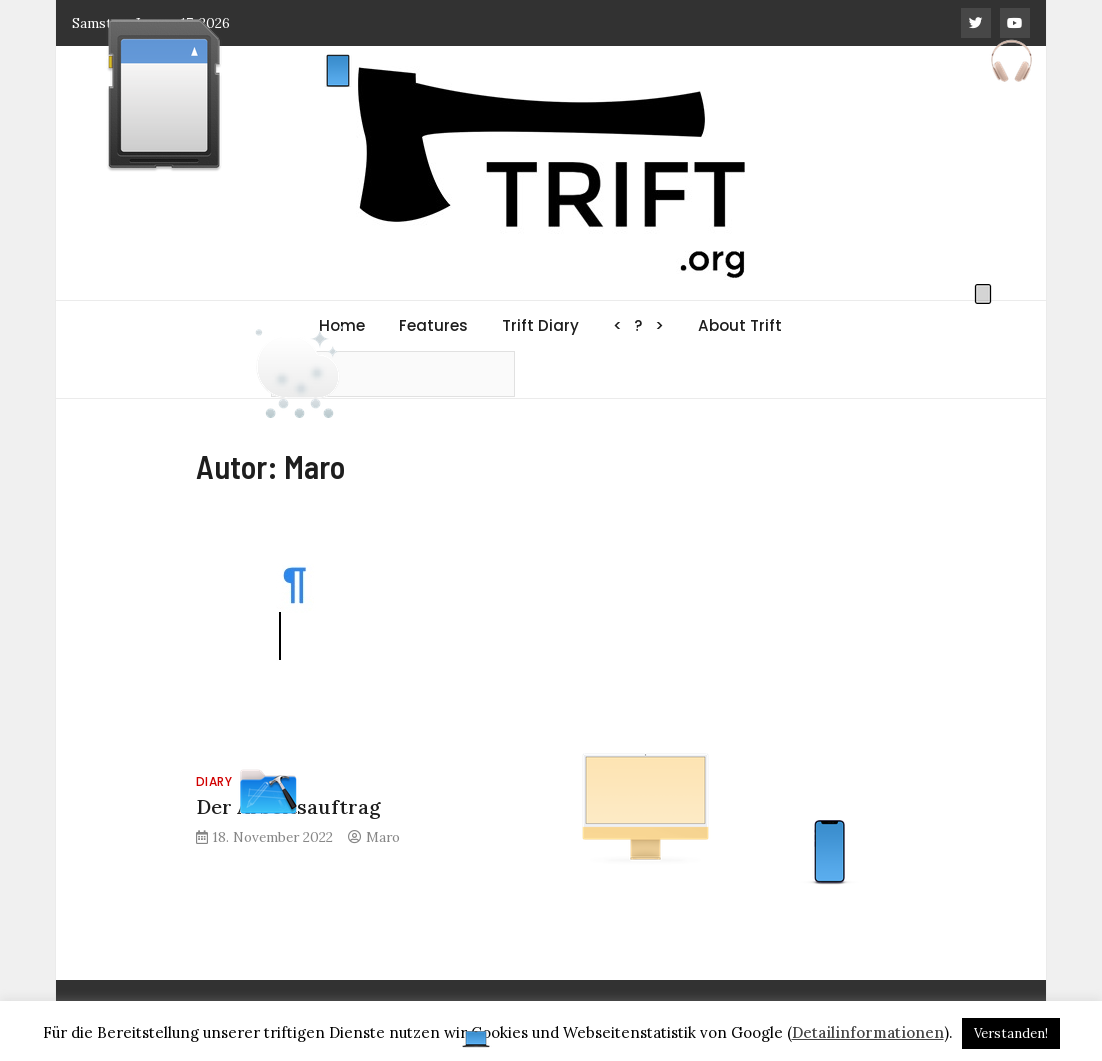 This screenshot has width=1102, height=1061. I want to click on connected iPhone device, so click(829, 852).